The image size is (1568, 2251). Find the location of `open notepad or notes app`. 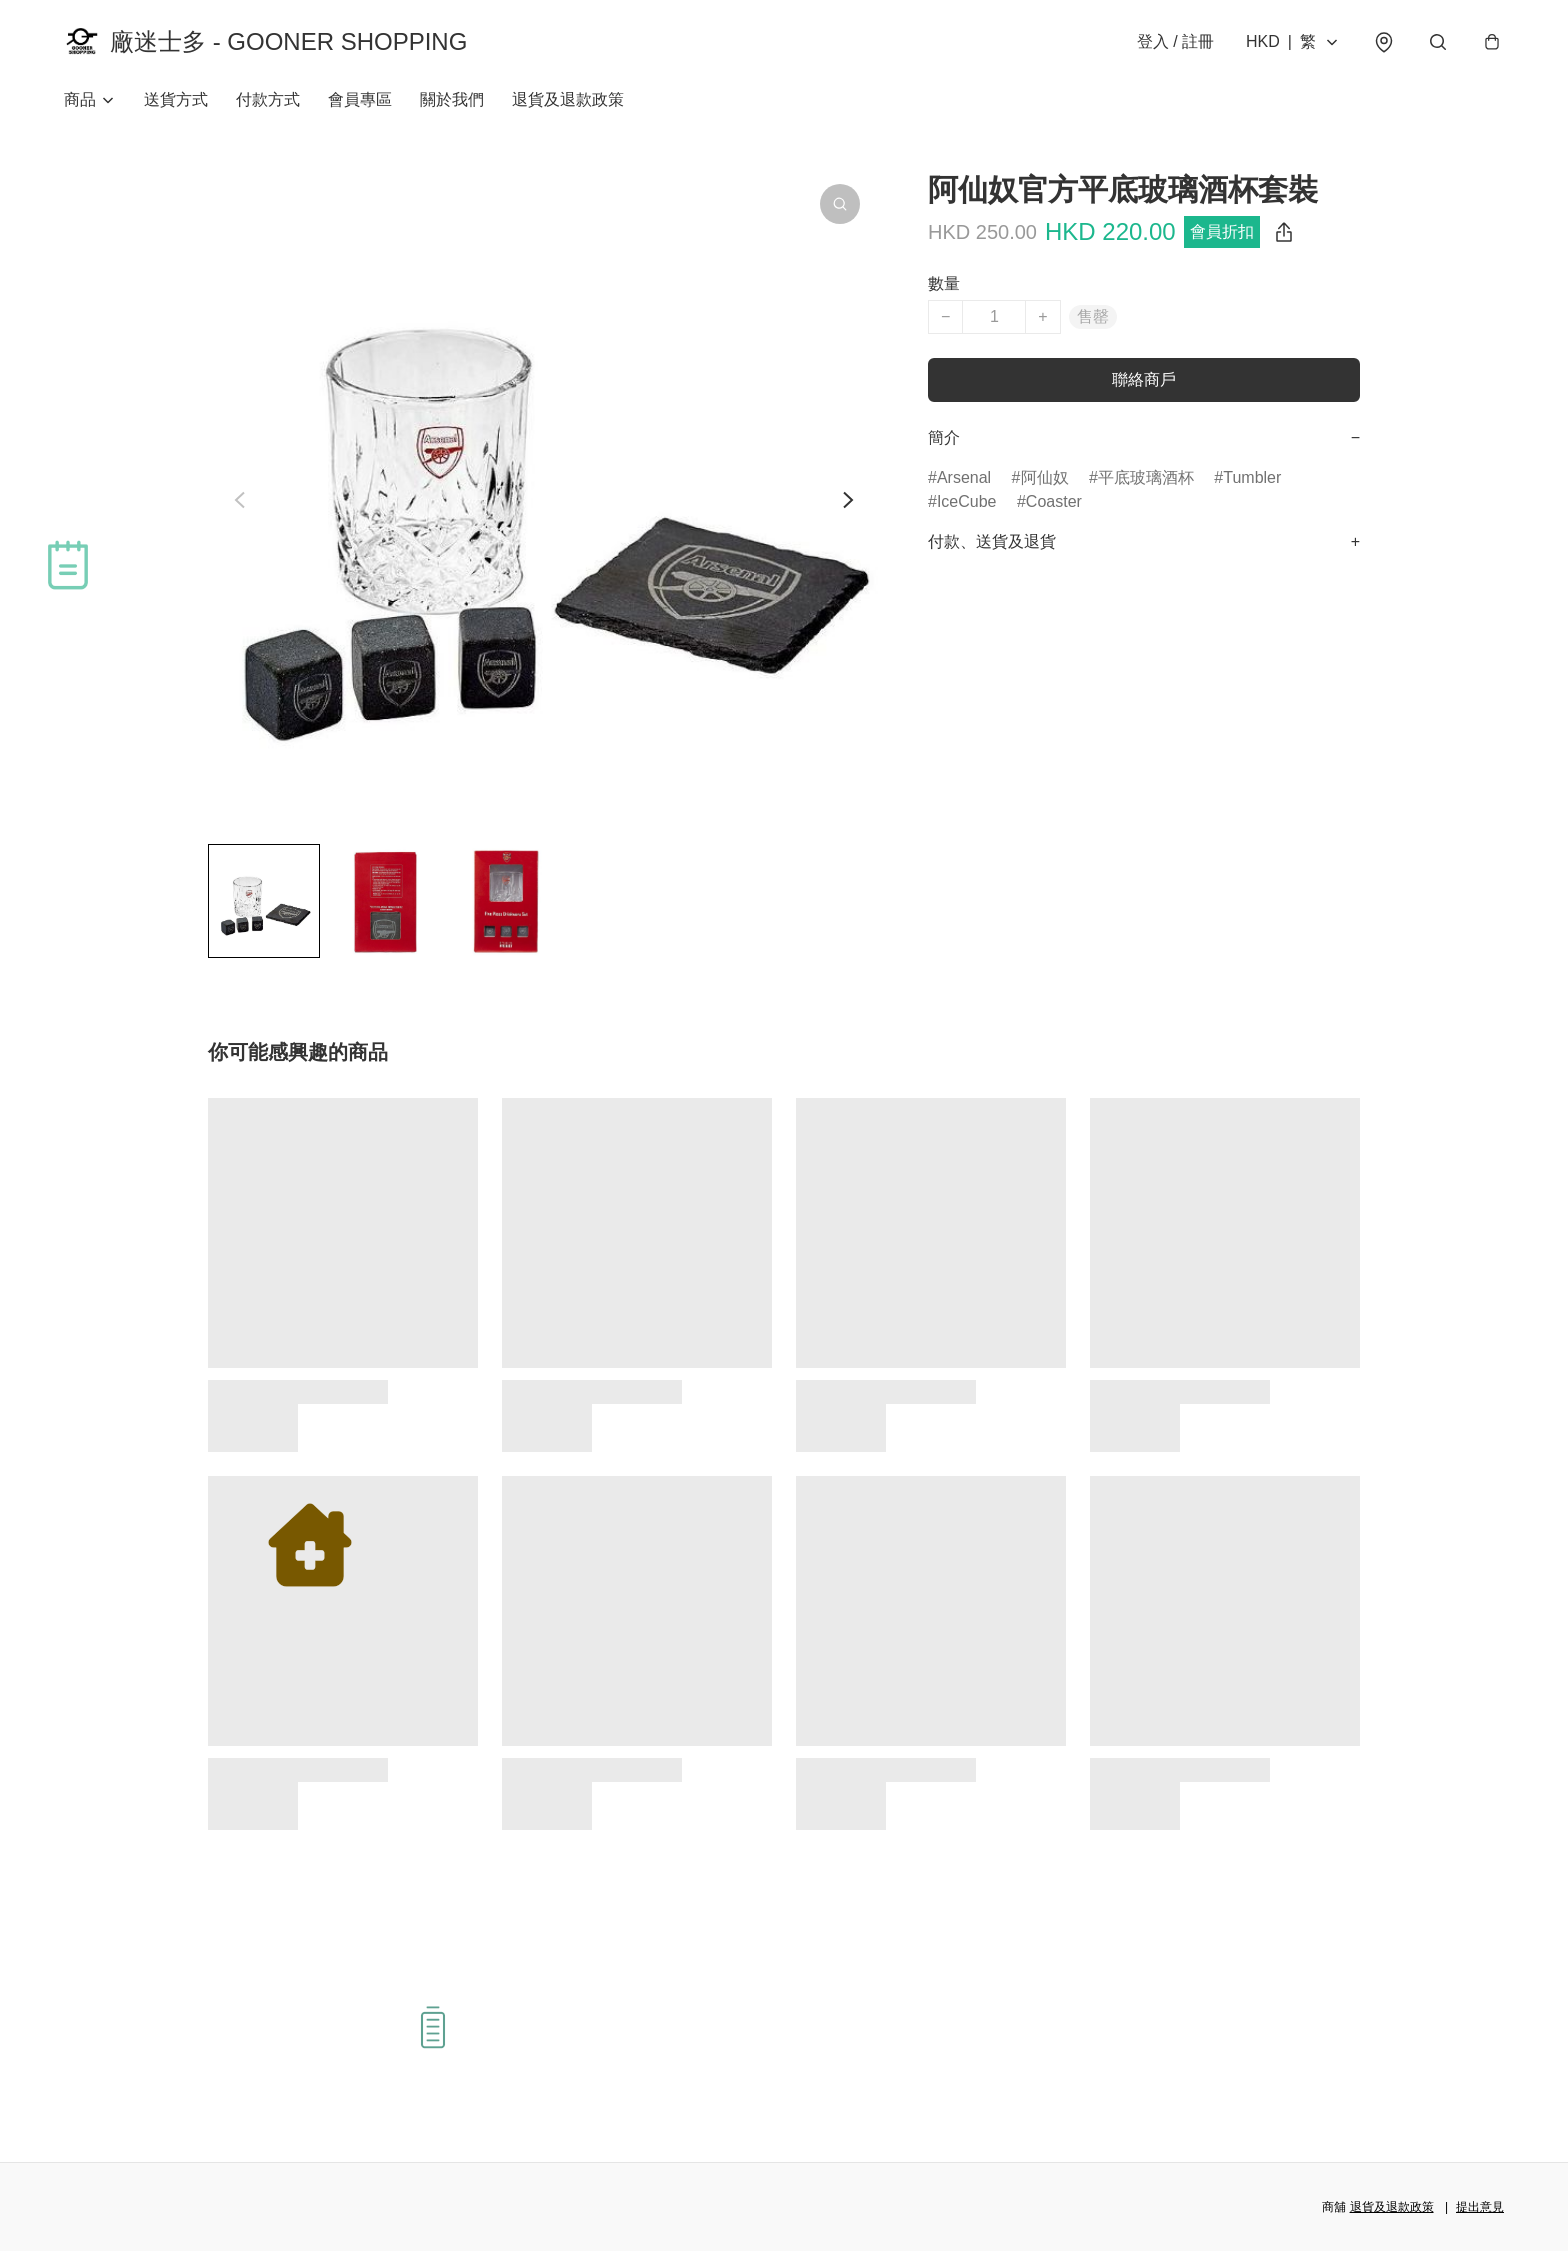

open notepad or notes app is located at coordinates (68, 566).